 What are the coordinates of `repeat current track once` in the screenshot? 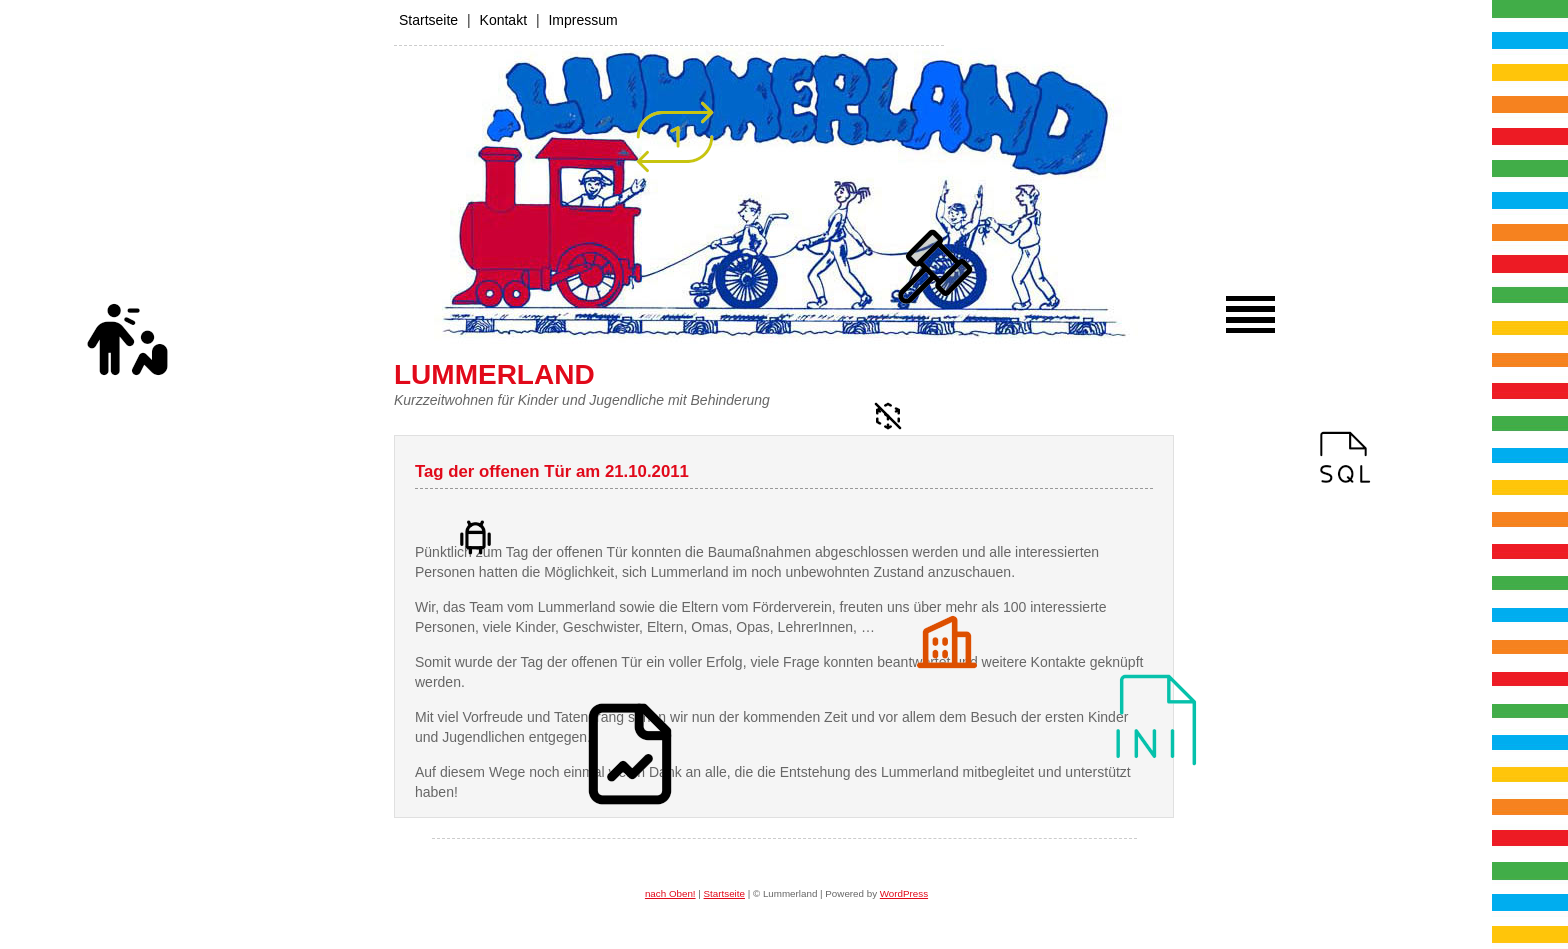 It's located at (675, 137).